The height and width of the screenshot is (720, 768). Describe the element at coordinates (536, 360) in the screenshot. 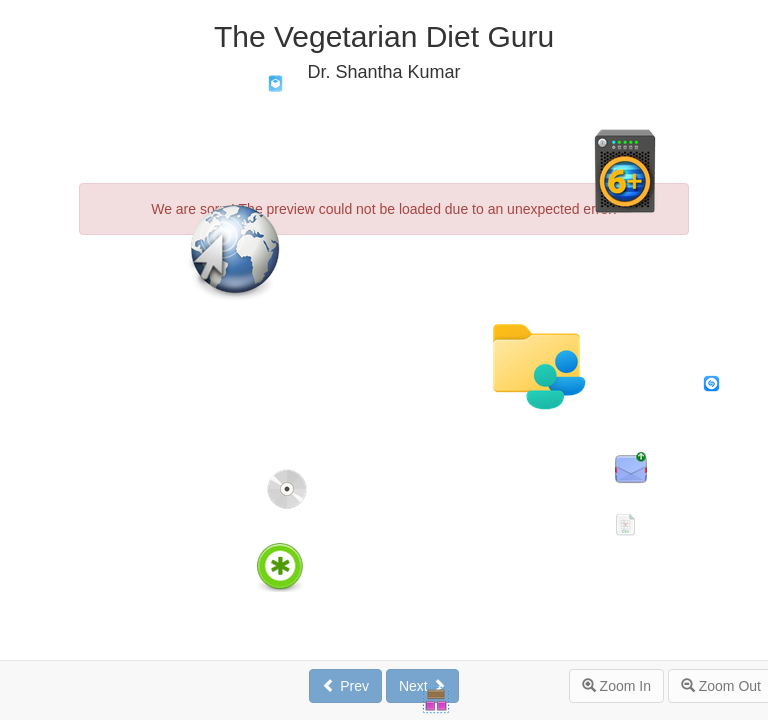

I see `open shared folder` at that location.